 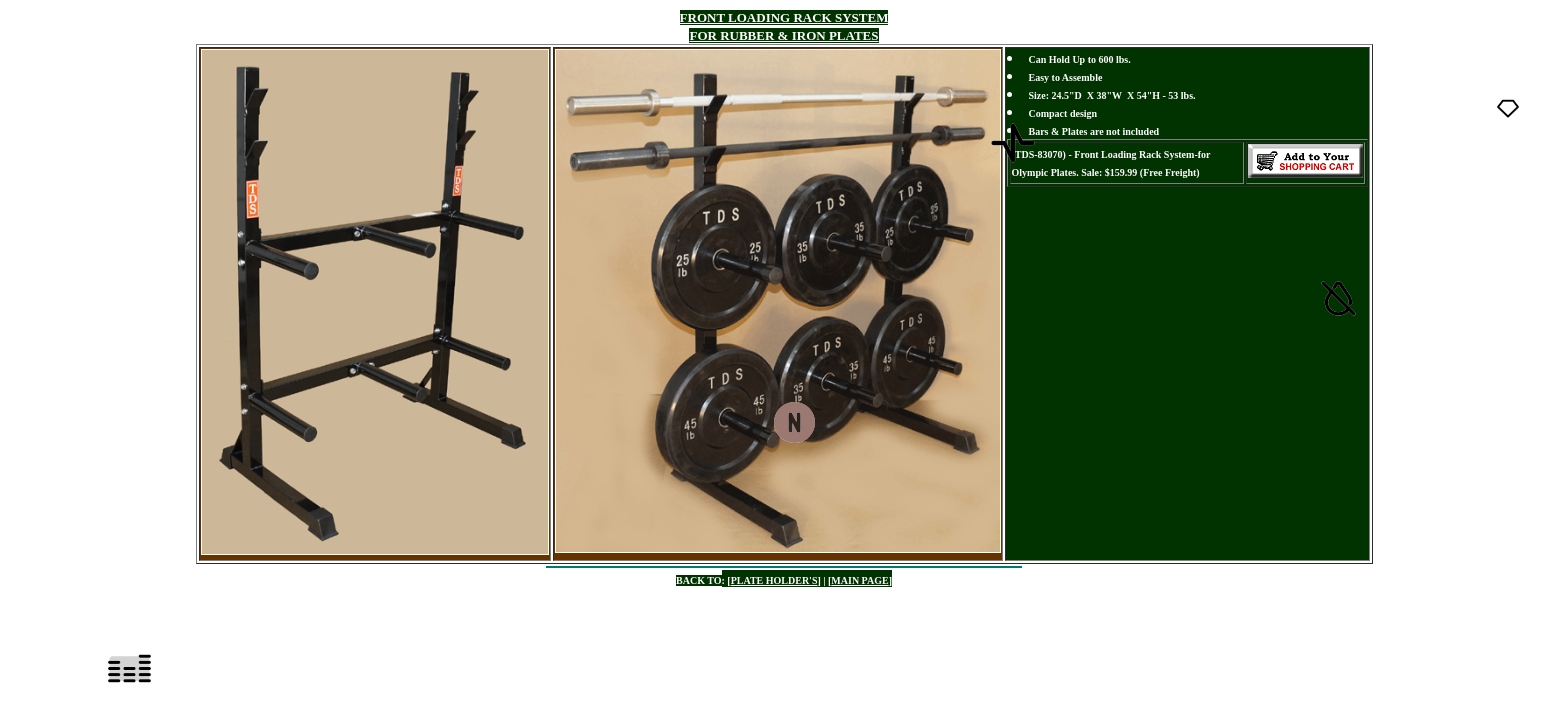 What do you see at coordinates (1508, 108) in the screenshot?
I see `indicates Ruby programming language` at bounding box center [1508, 108].